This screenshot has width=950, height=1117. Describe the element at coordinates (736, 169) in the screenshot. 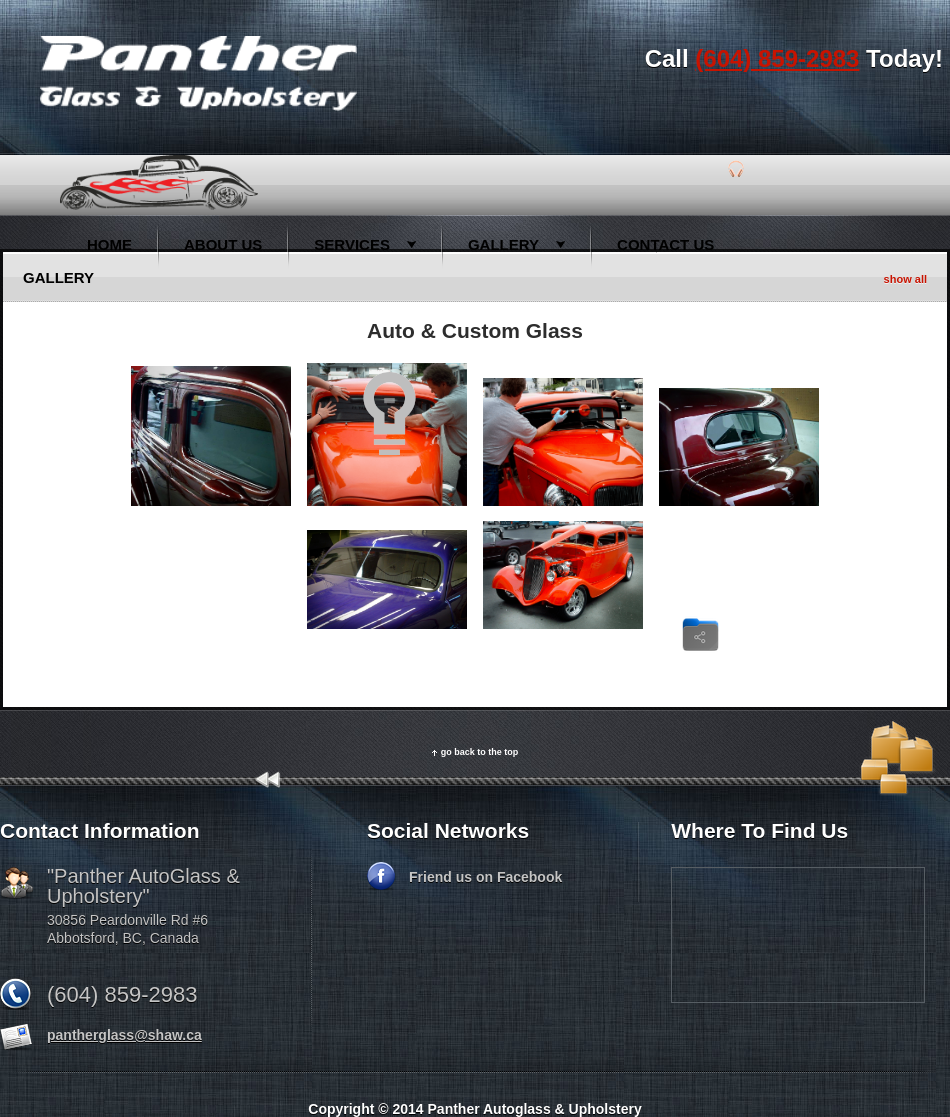

I see `airpods max headphones in orange color variant` at that location.